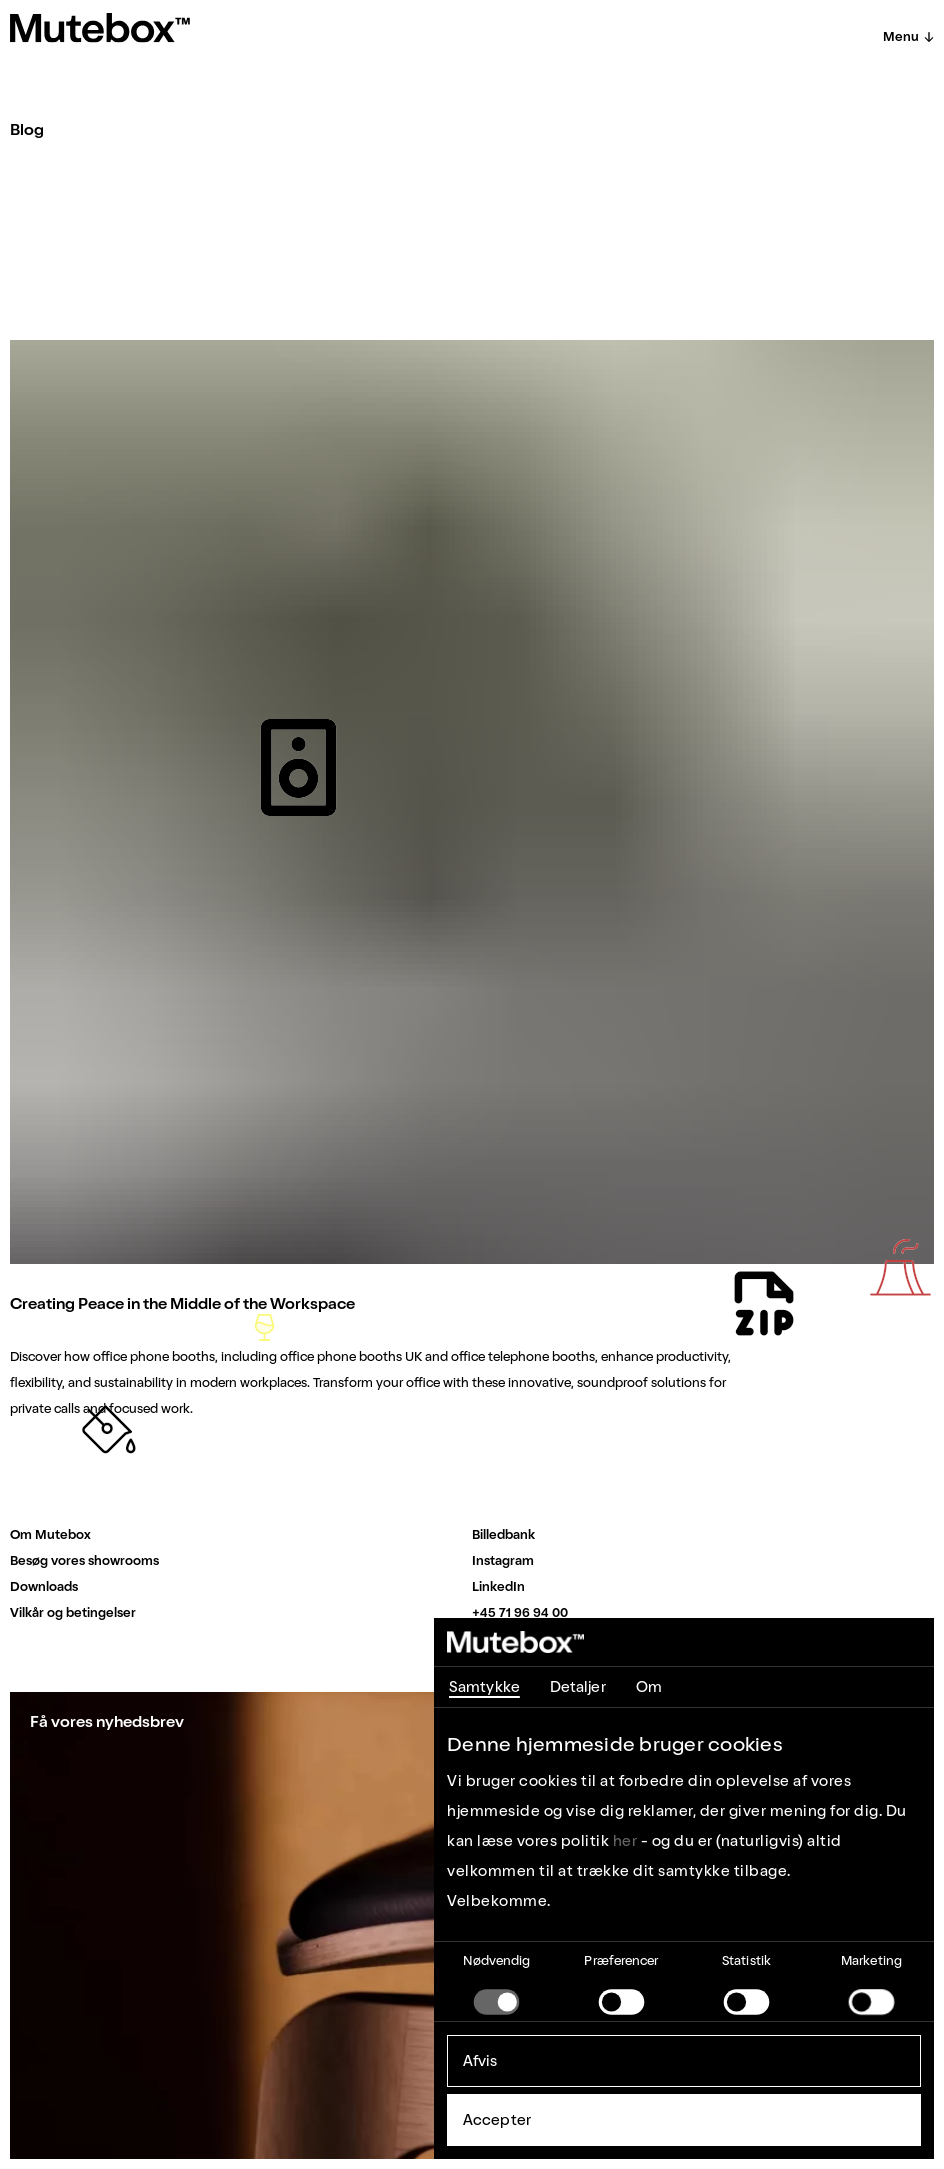 The image size is (944, 2169). I want to click on fill an area with color, so click(108, 1431).